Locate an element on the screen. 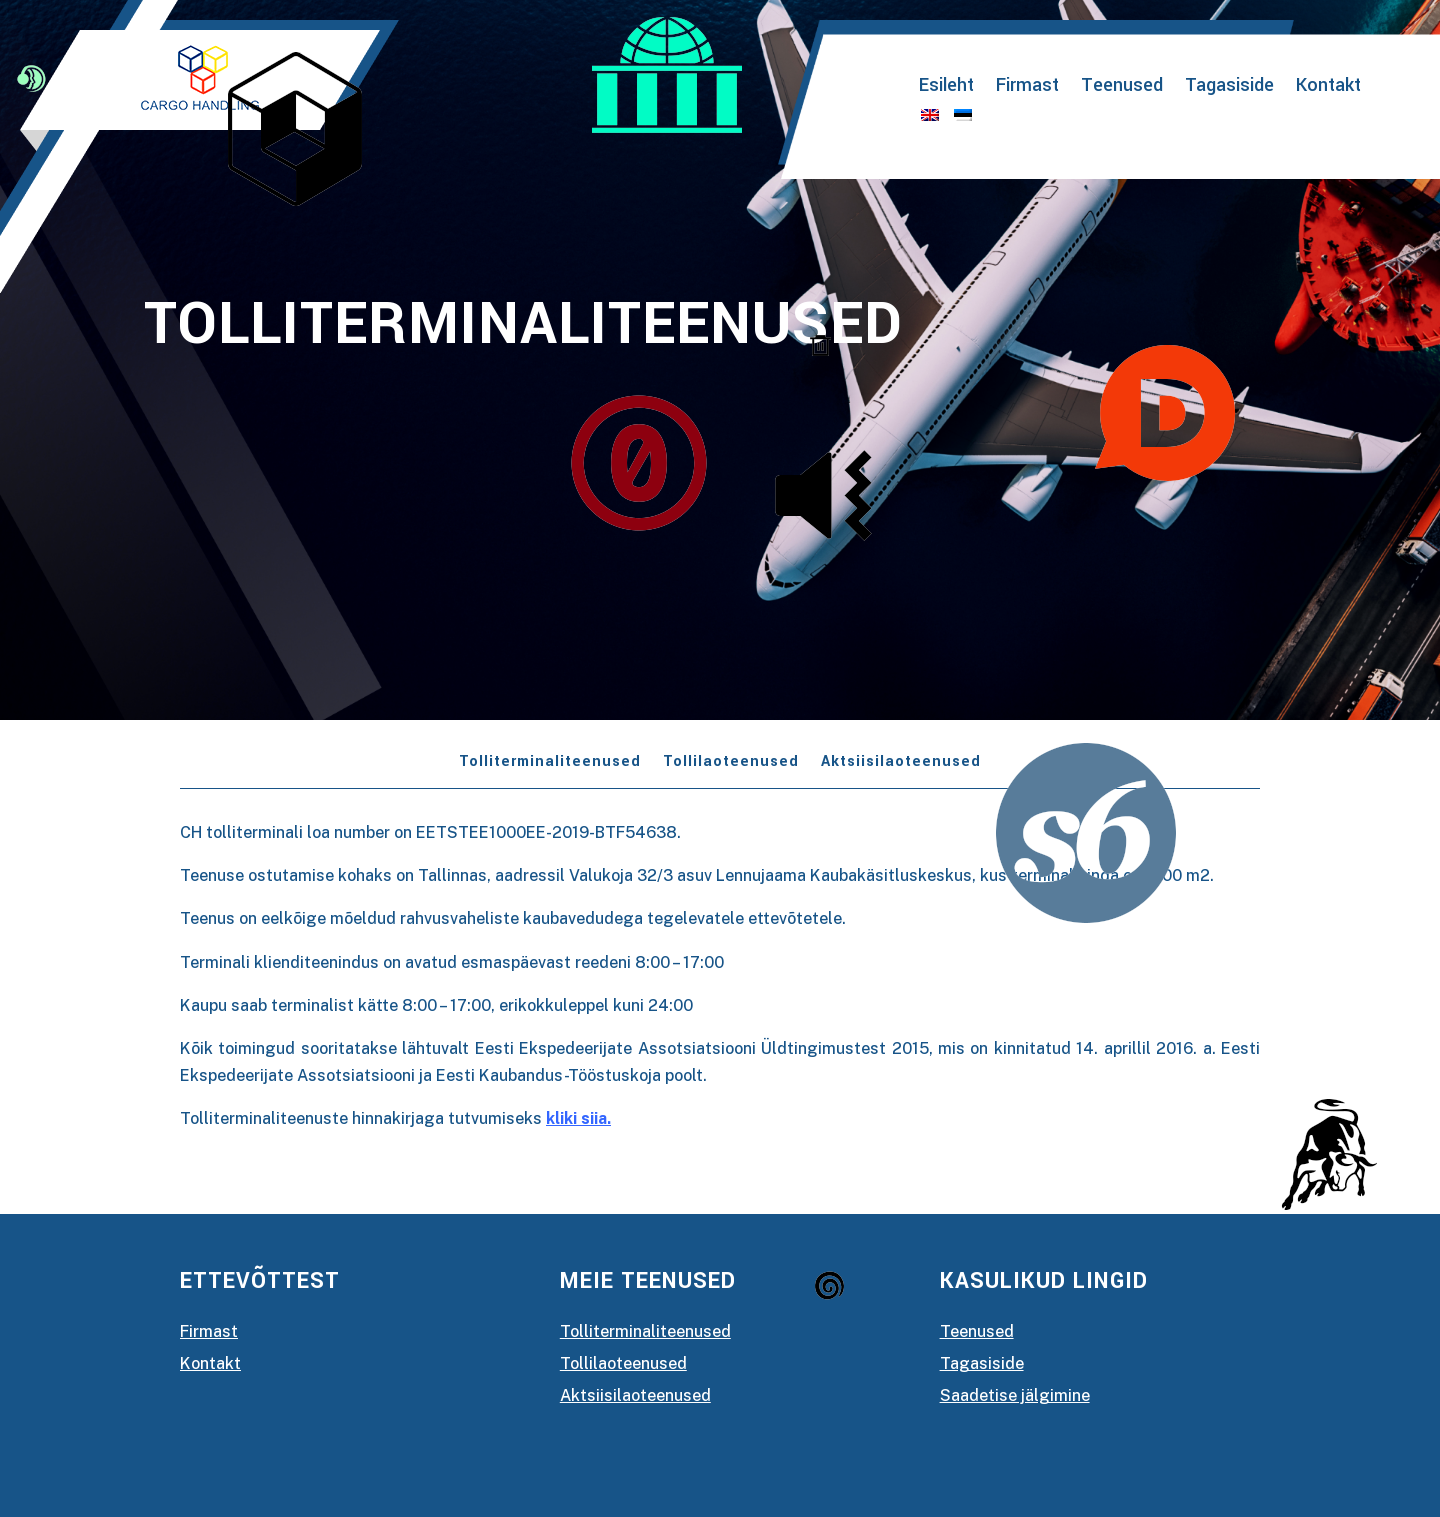  lamborghini brand logo is located at coordinates (1329, 1154).